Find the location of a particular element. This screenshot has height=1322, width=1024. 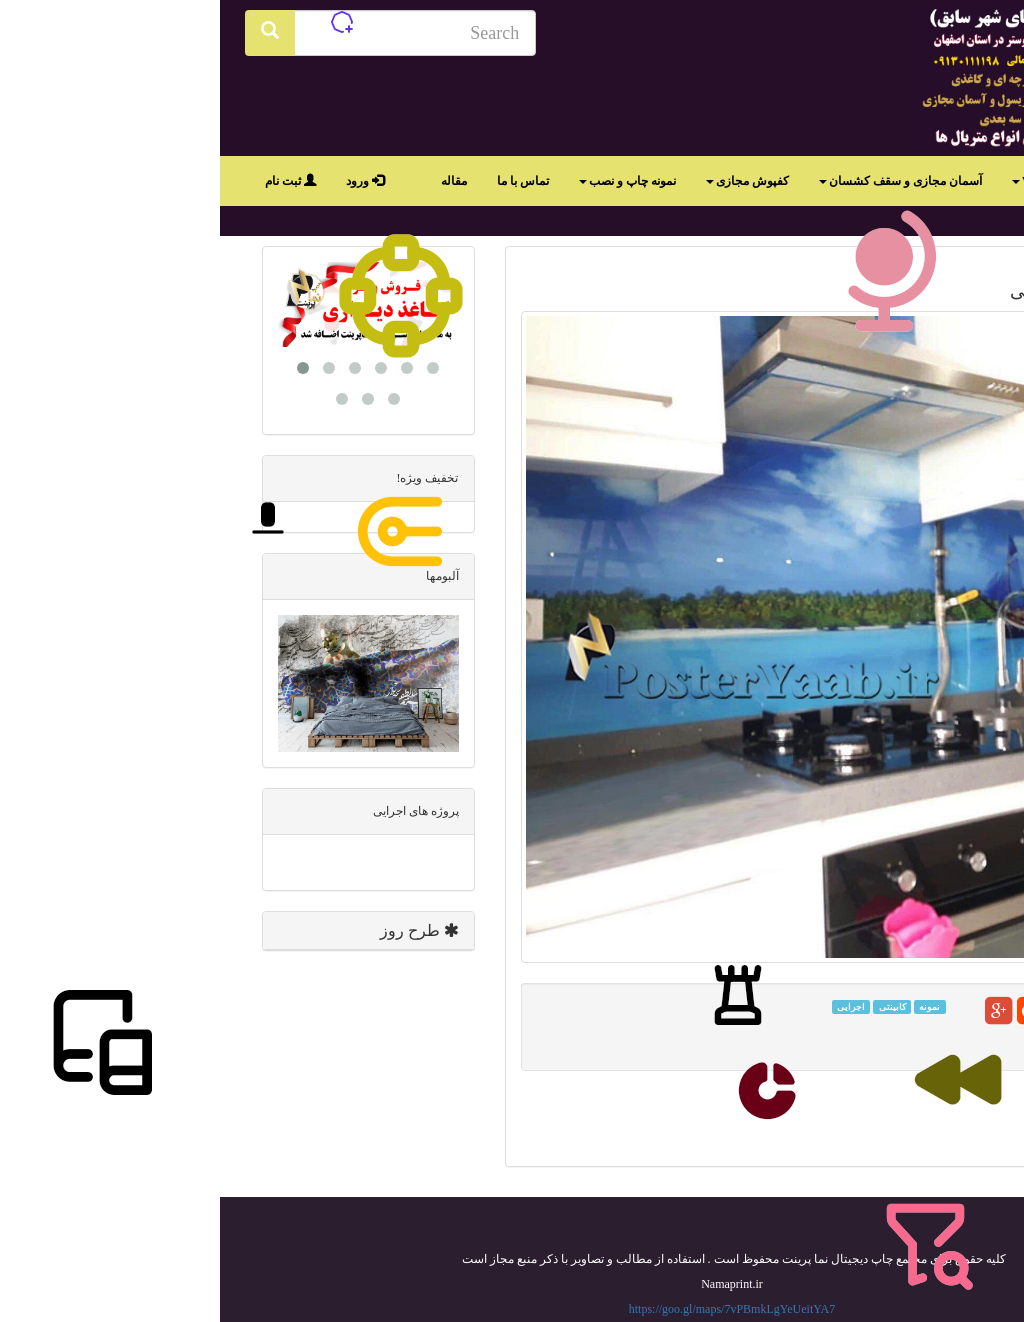

play chess or access chess game is located at coordinates (738, 995).